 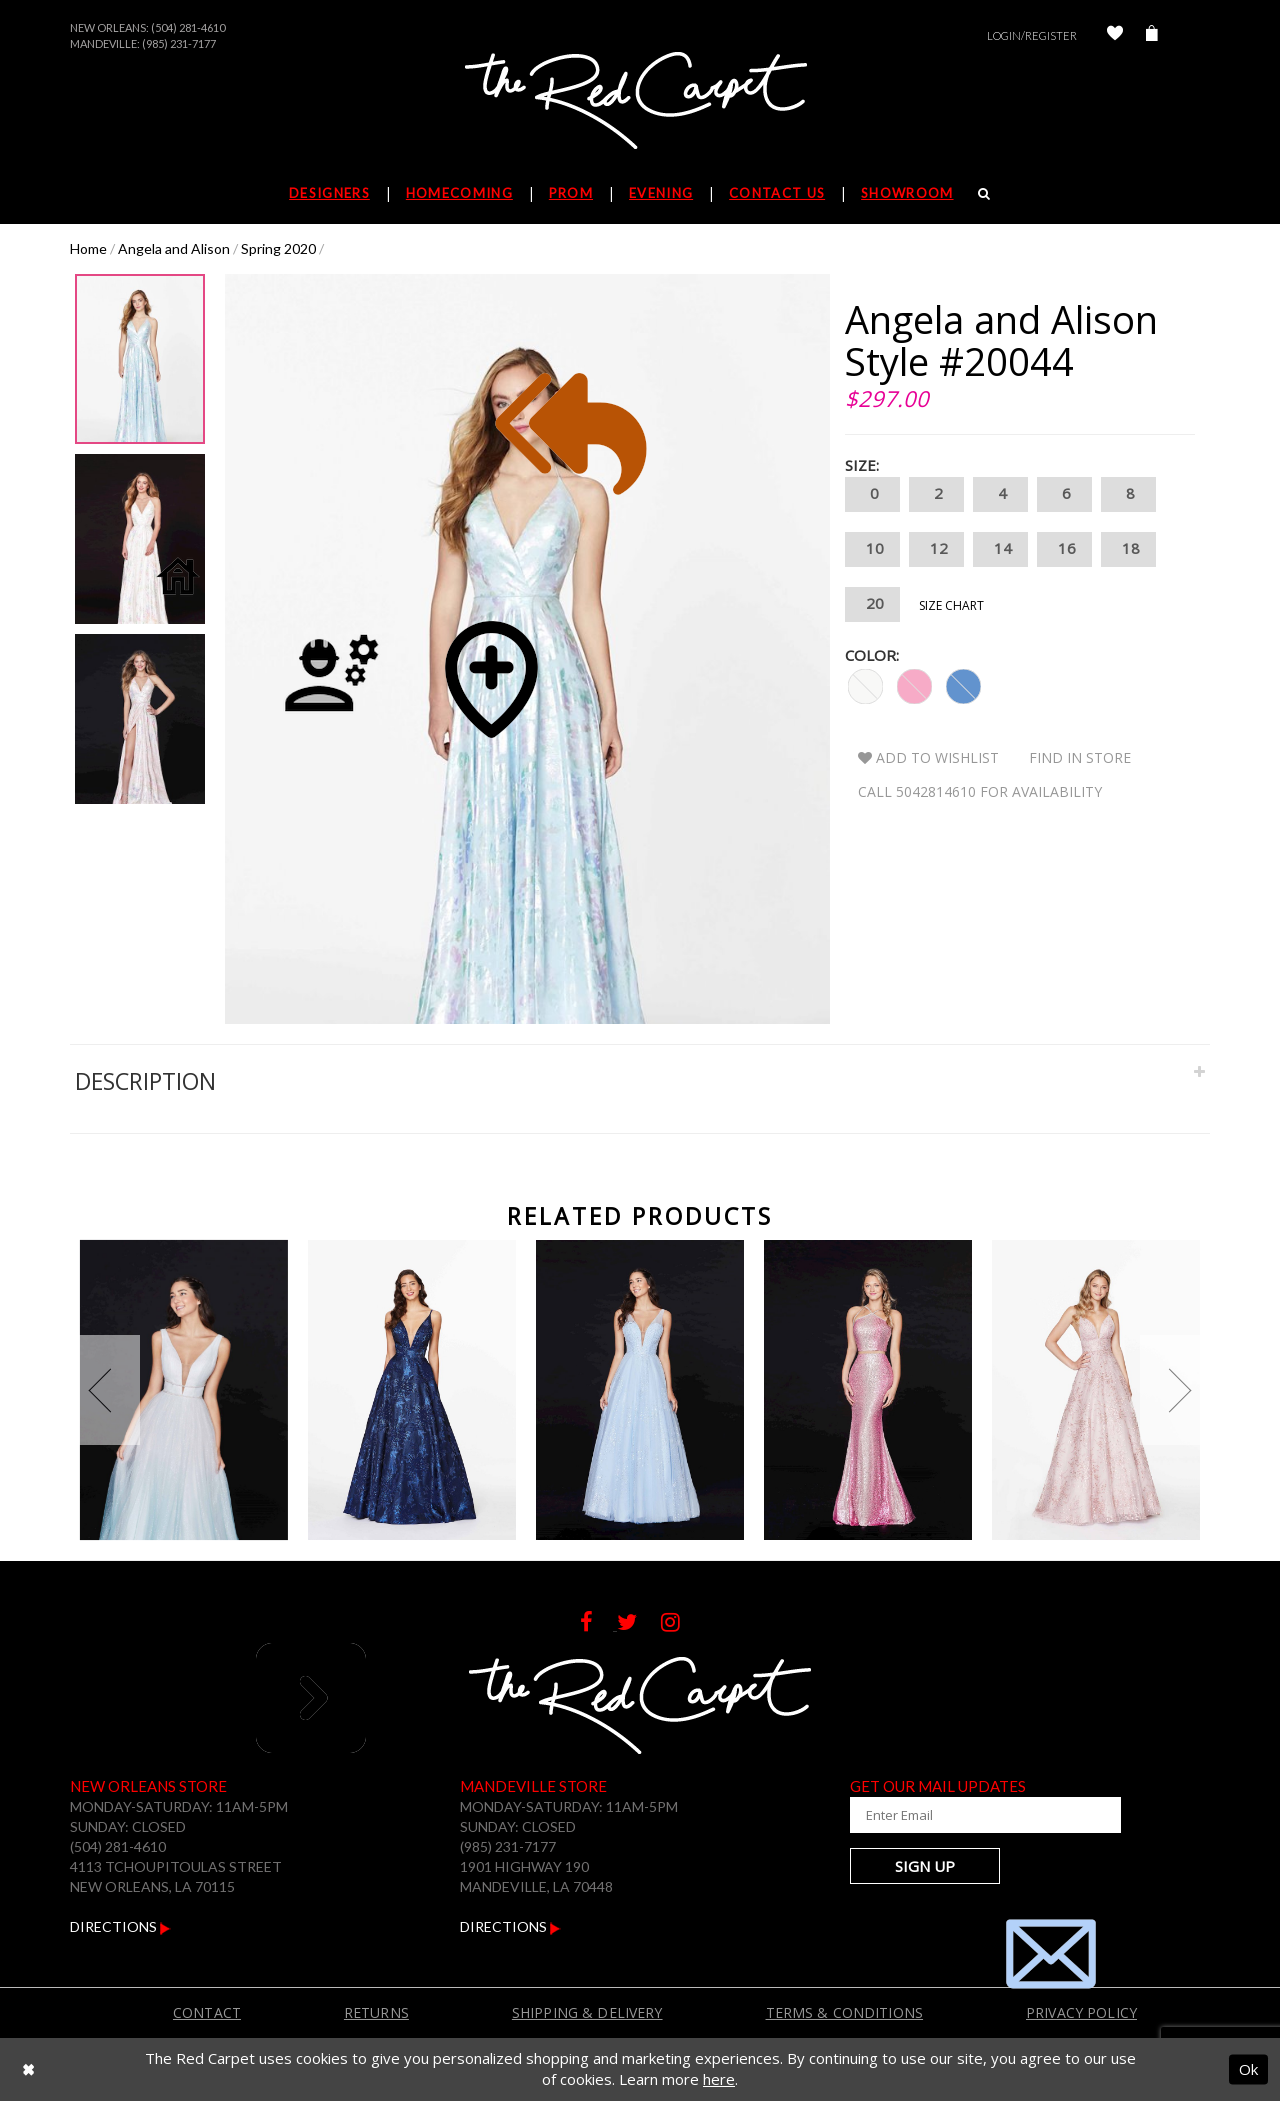 I want to click on open your email inbox, so click(x=1051, y=1954).